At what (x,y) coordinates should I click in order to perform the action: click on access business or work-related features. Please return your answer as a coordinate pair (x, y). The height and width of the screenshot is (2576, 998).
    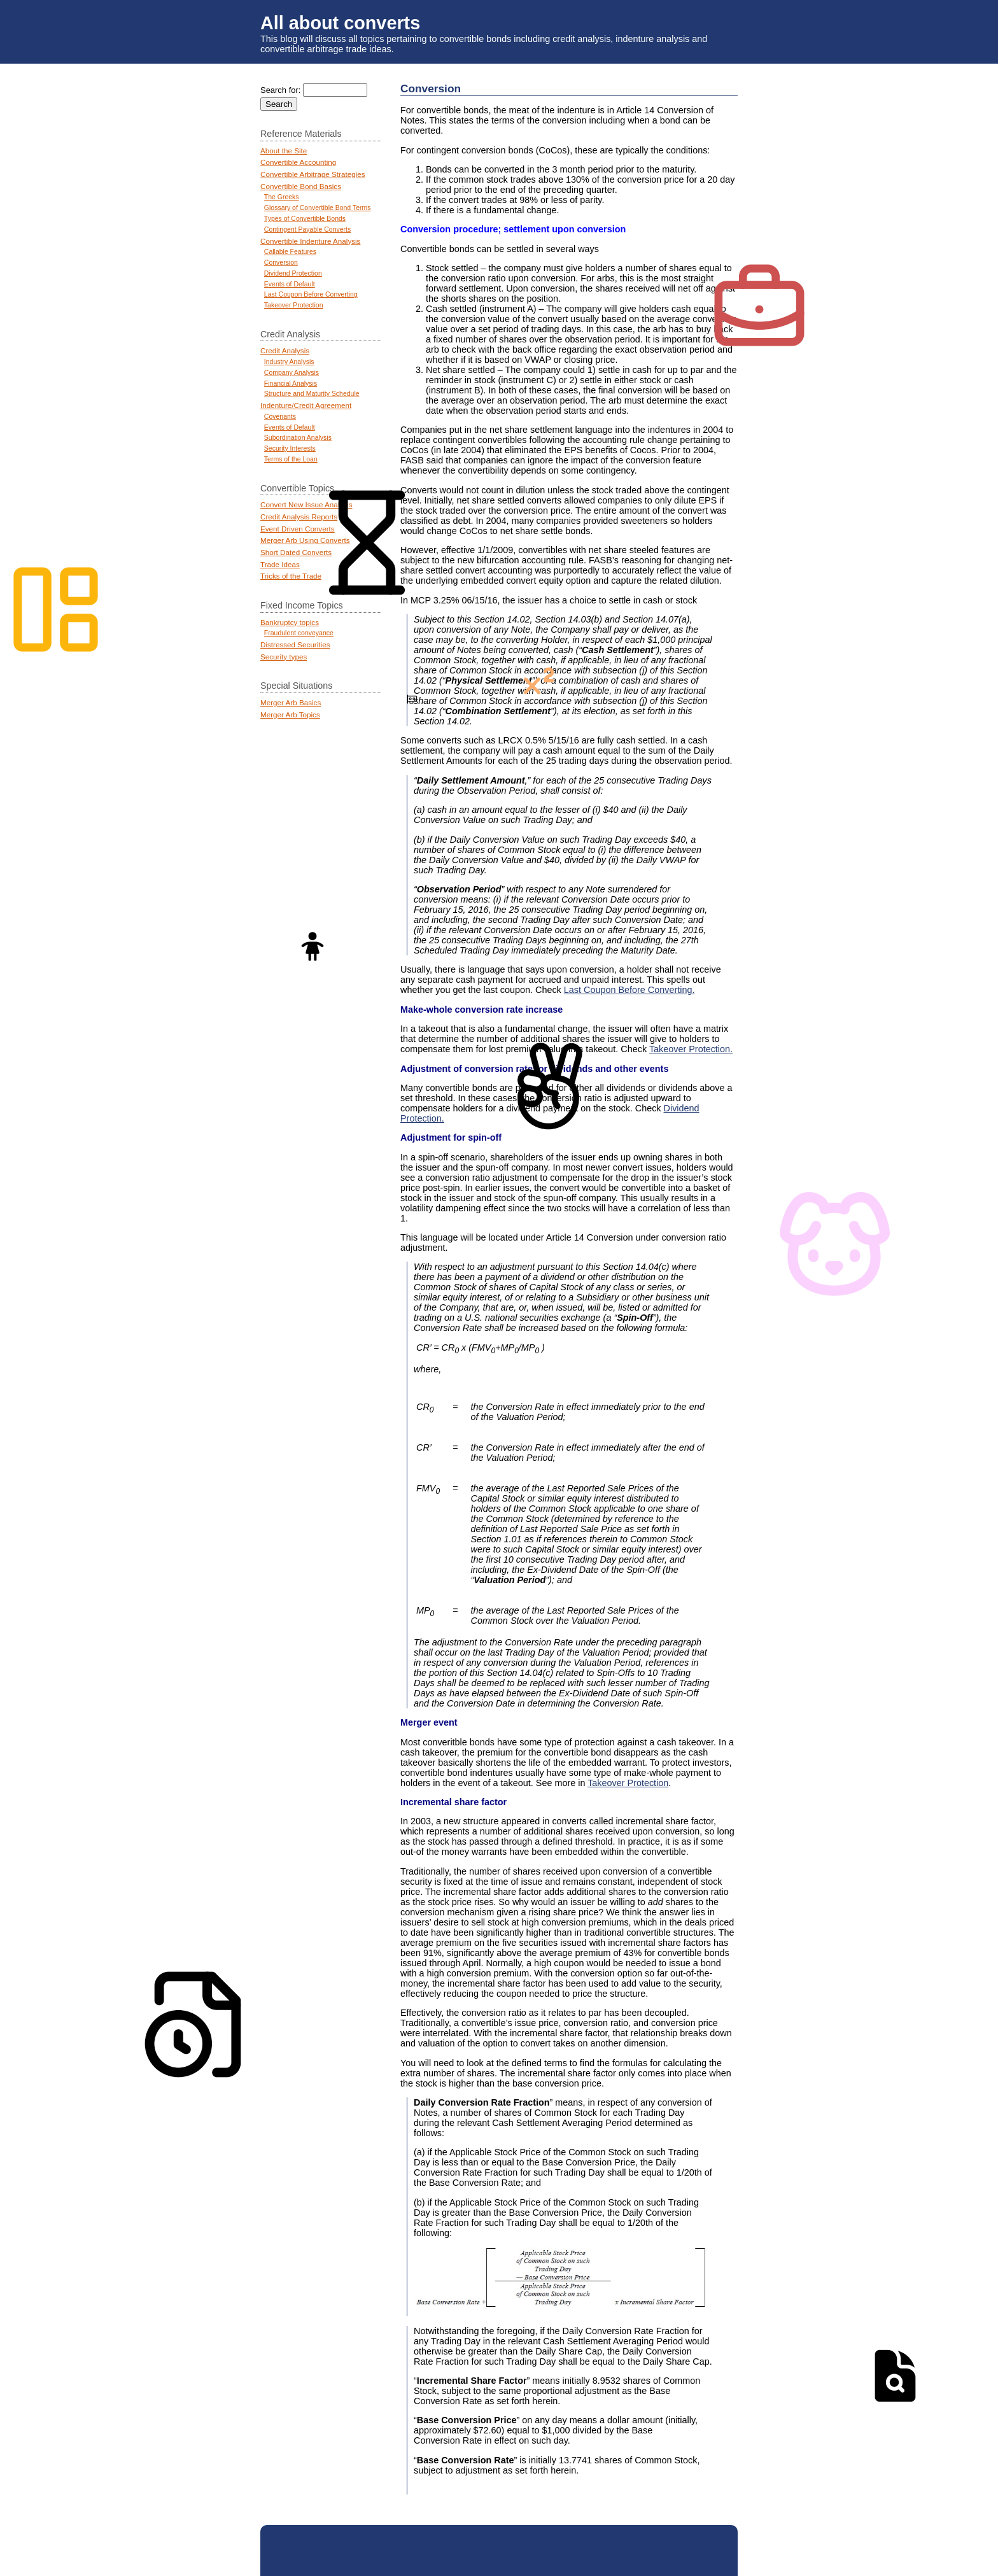
    Looking at the image, I should click on (759, 309).